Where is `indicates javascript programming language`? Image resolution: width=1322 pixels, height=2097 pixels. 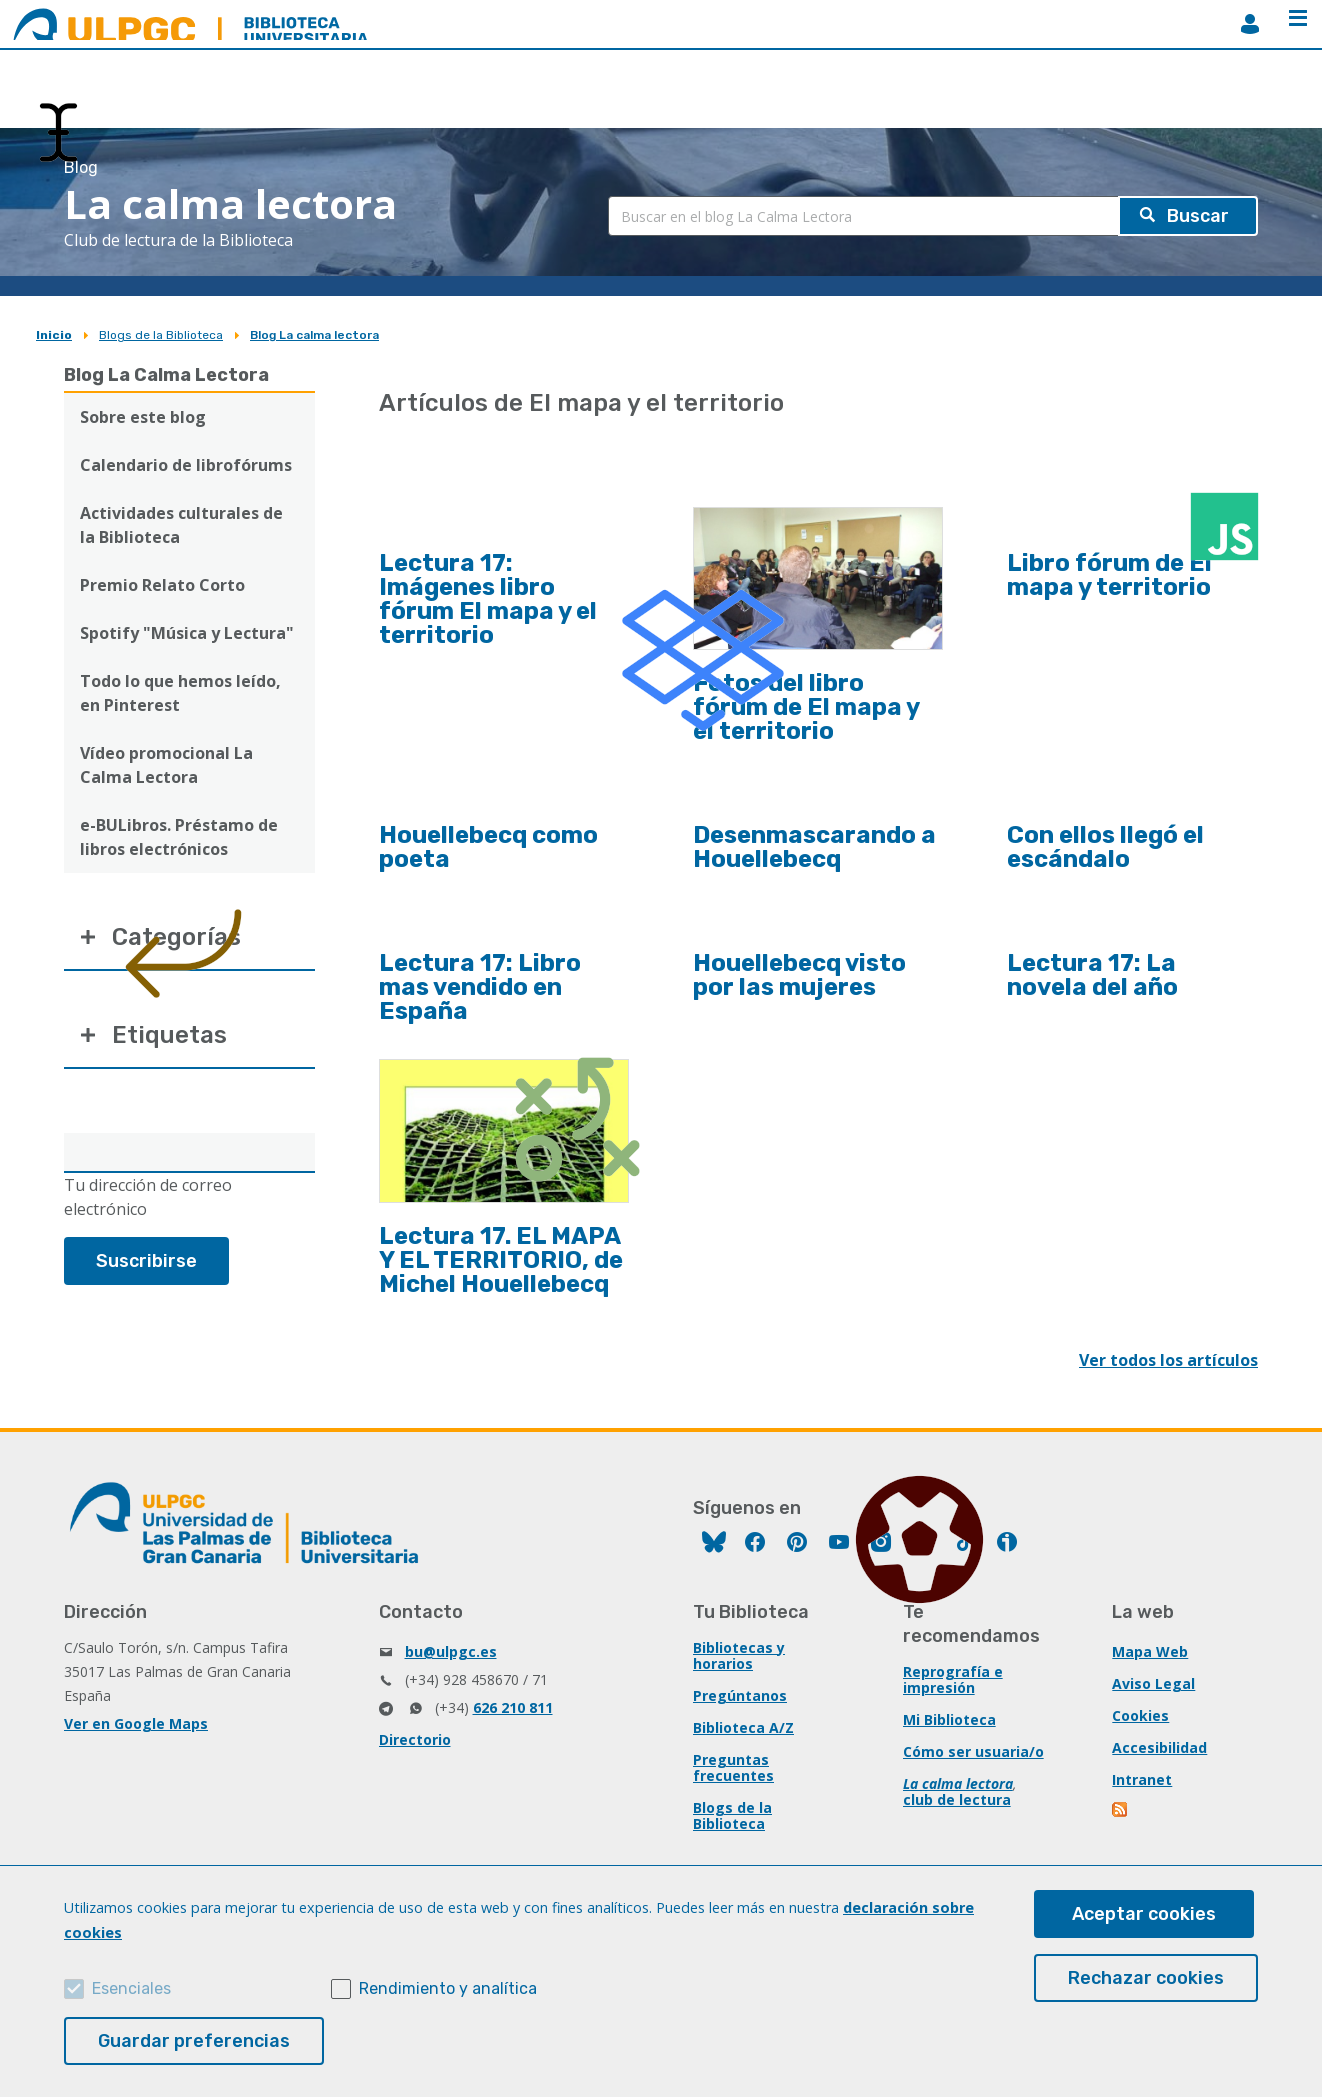
indicates javascript programming language is located at coordinates (1224, 526).